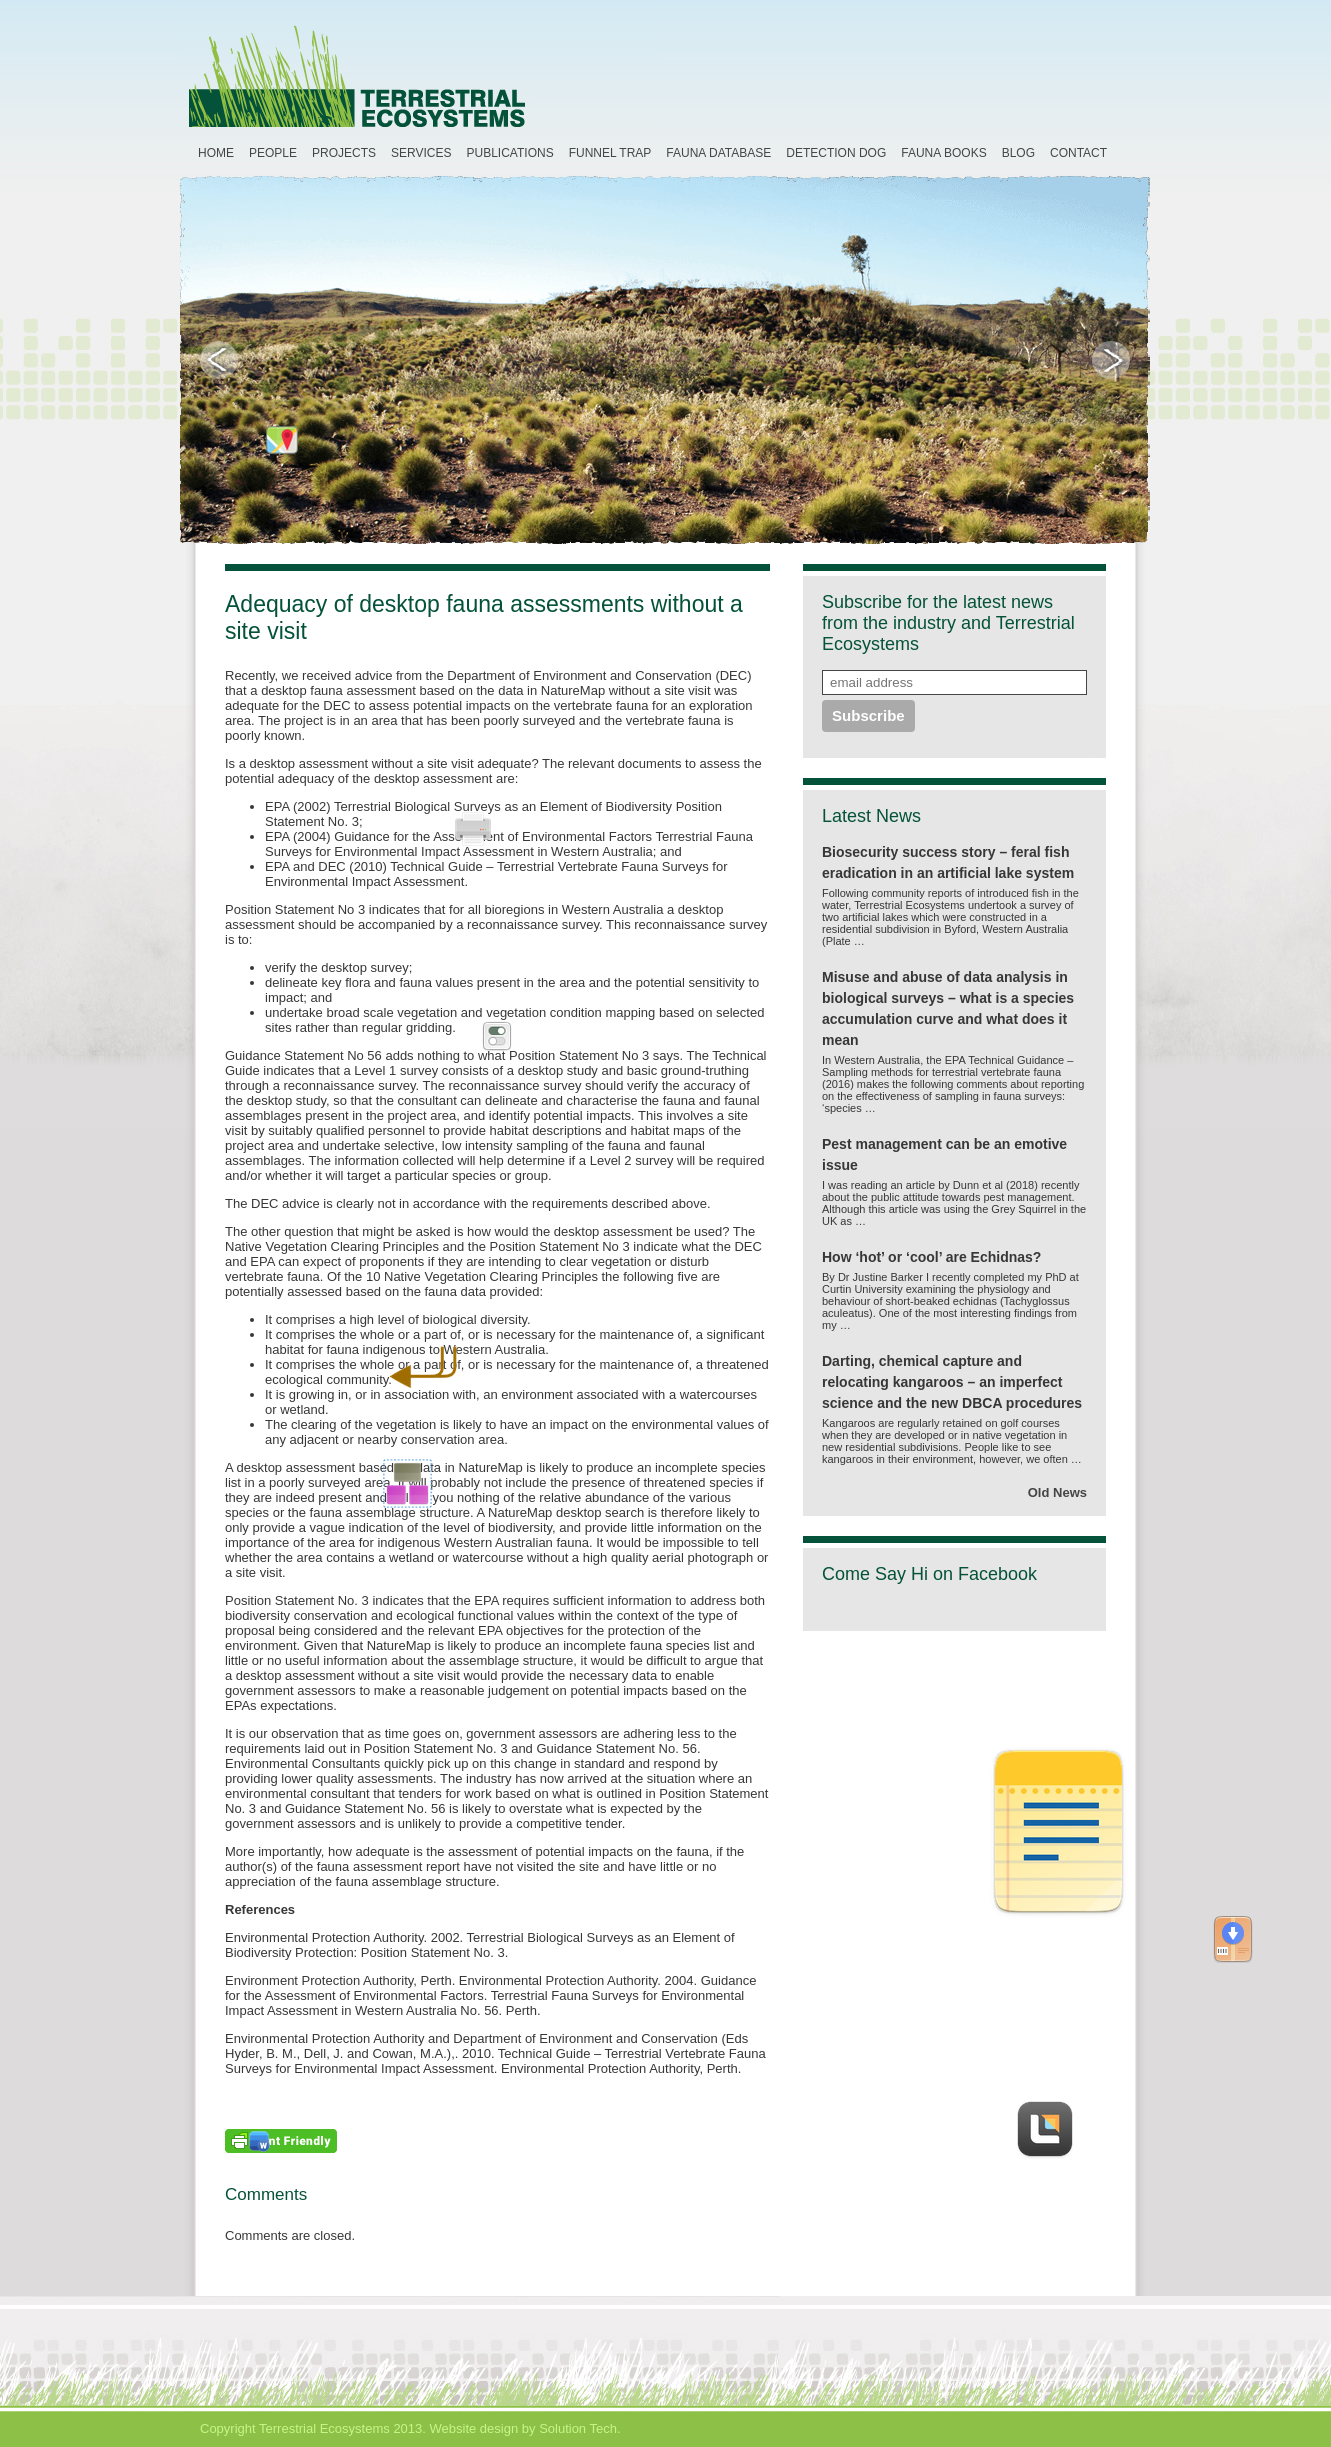 The height and width of the screenshot is (2447, 1331). I want to click on select all items in the current view, so click(407, 1483).